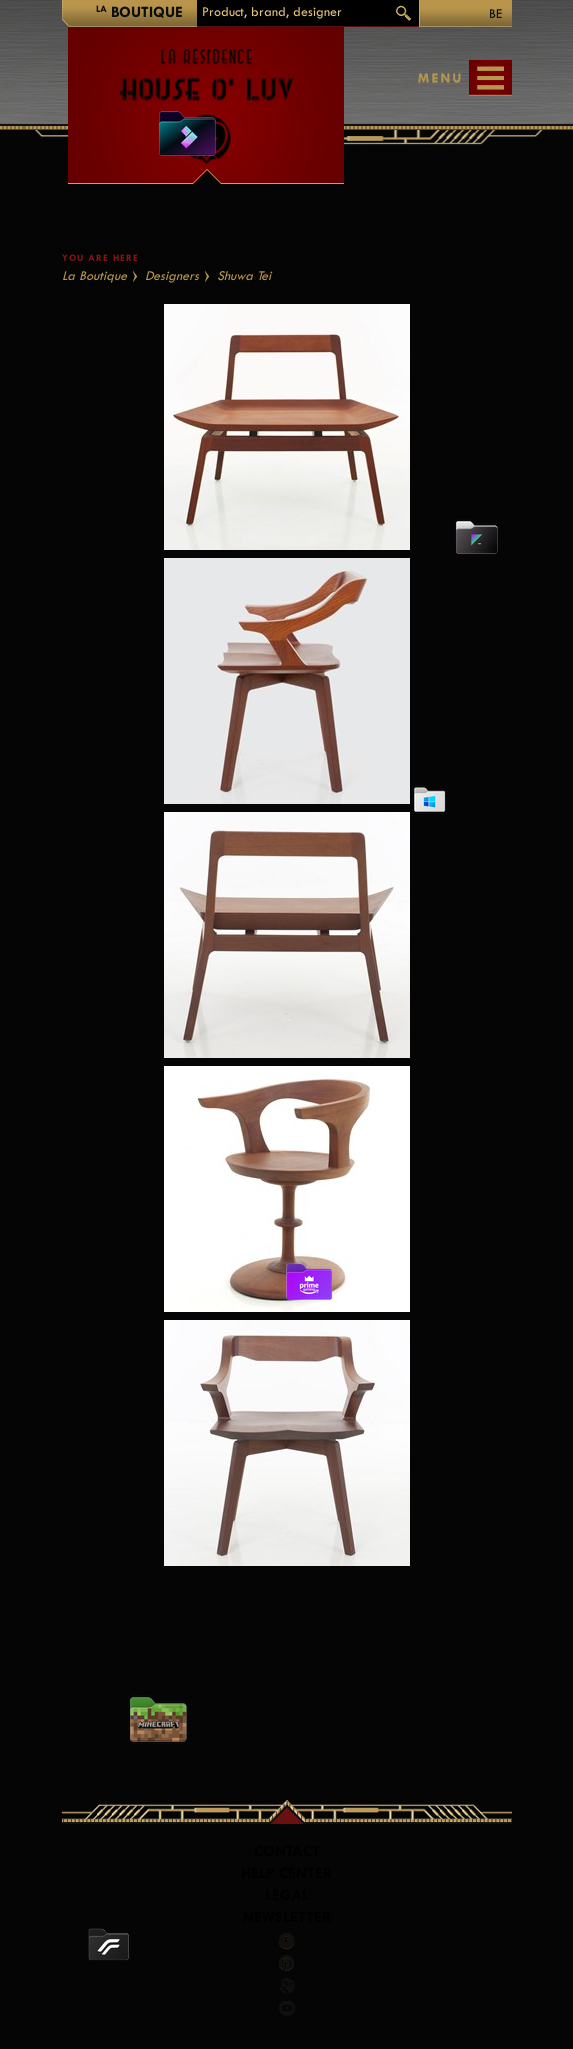 This screenshot has height=2049, width=573. Describe the element at coordinates (108, 1945) in the screenshot. I see `open resurrection remix ROM folder` at that location.